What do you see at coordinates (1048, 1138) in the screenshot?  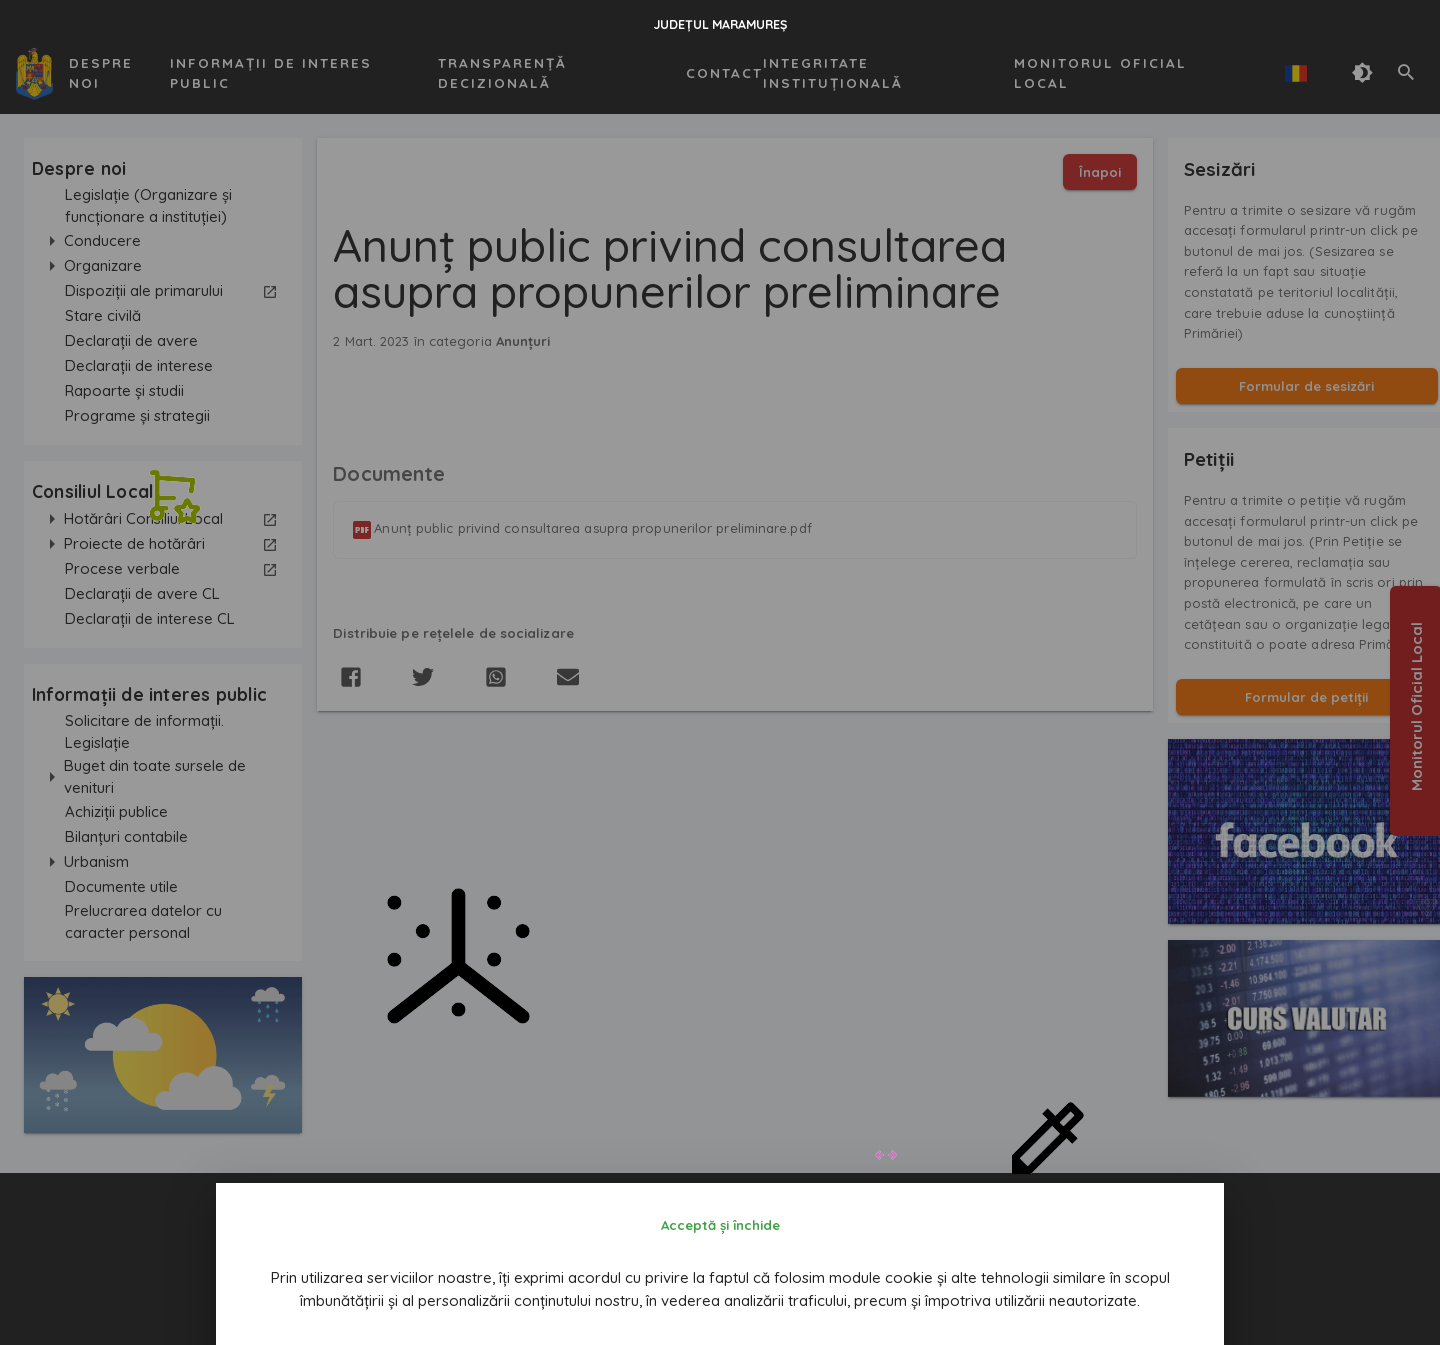 I see `pick a color from the image` at bounding box center [1048, 1138].